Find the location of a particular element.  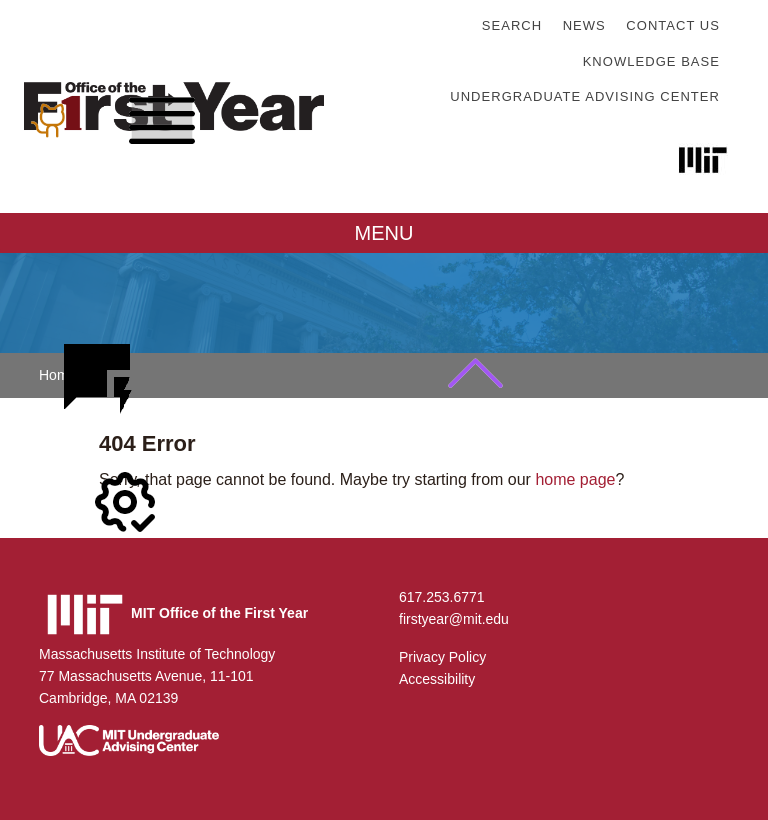

settings saved successfully is located at coordinates (125, 502).